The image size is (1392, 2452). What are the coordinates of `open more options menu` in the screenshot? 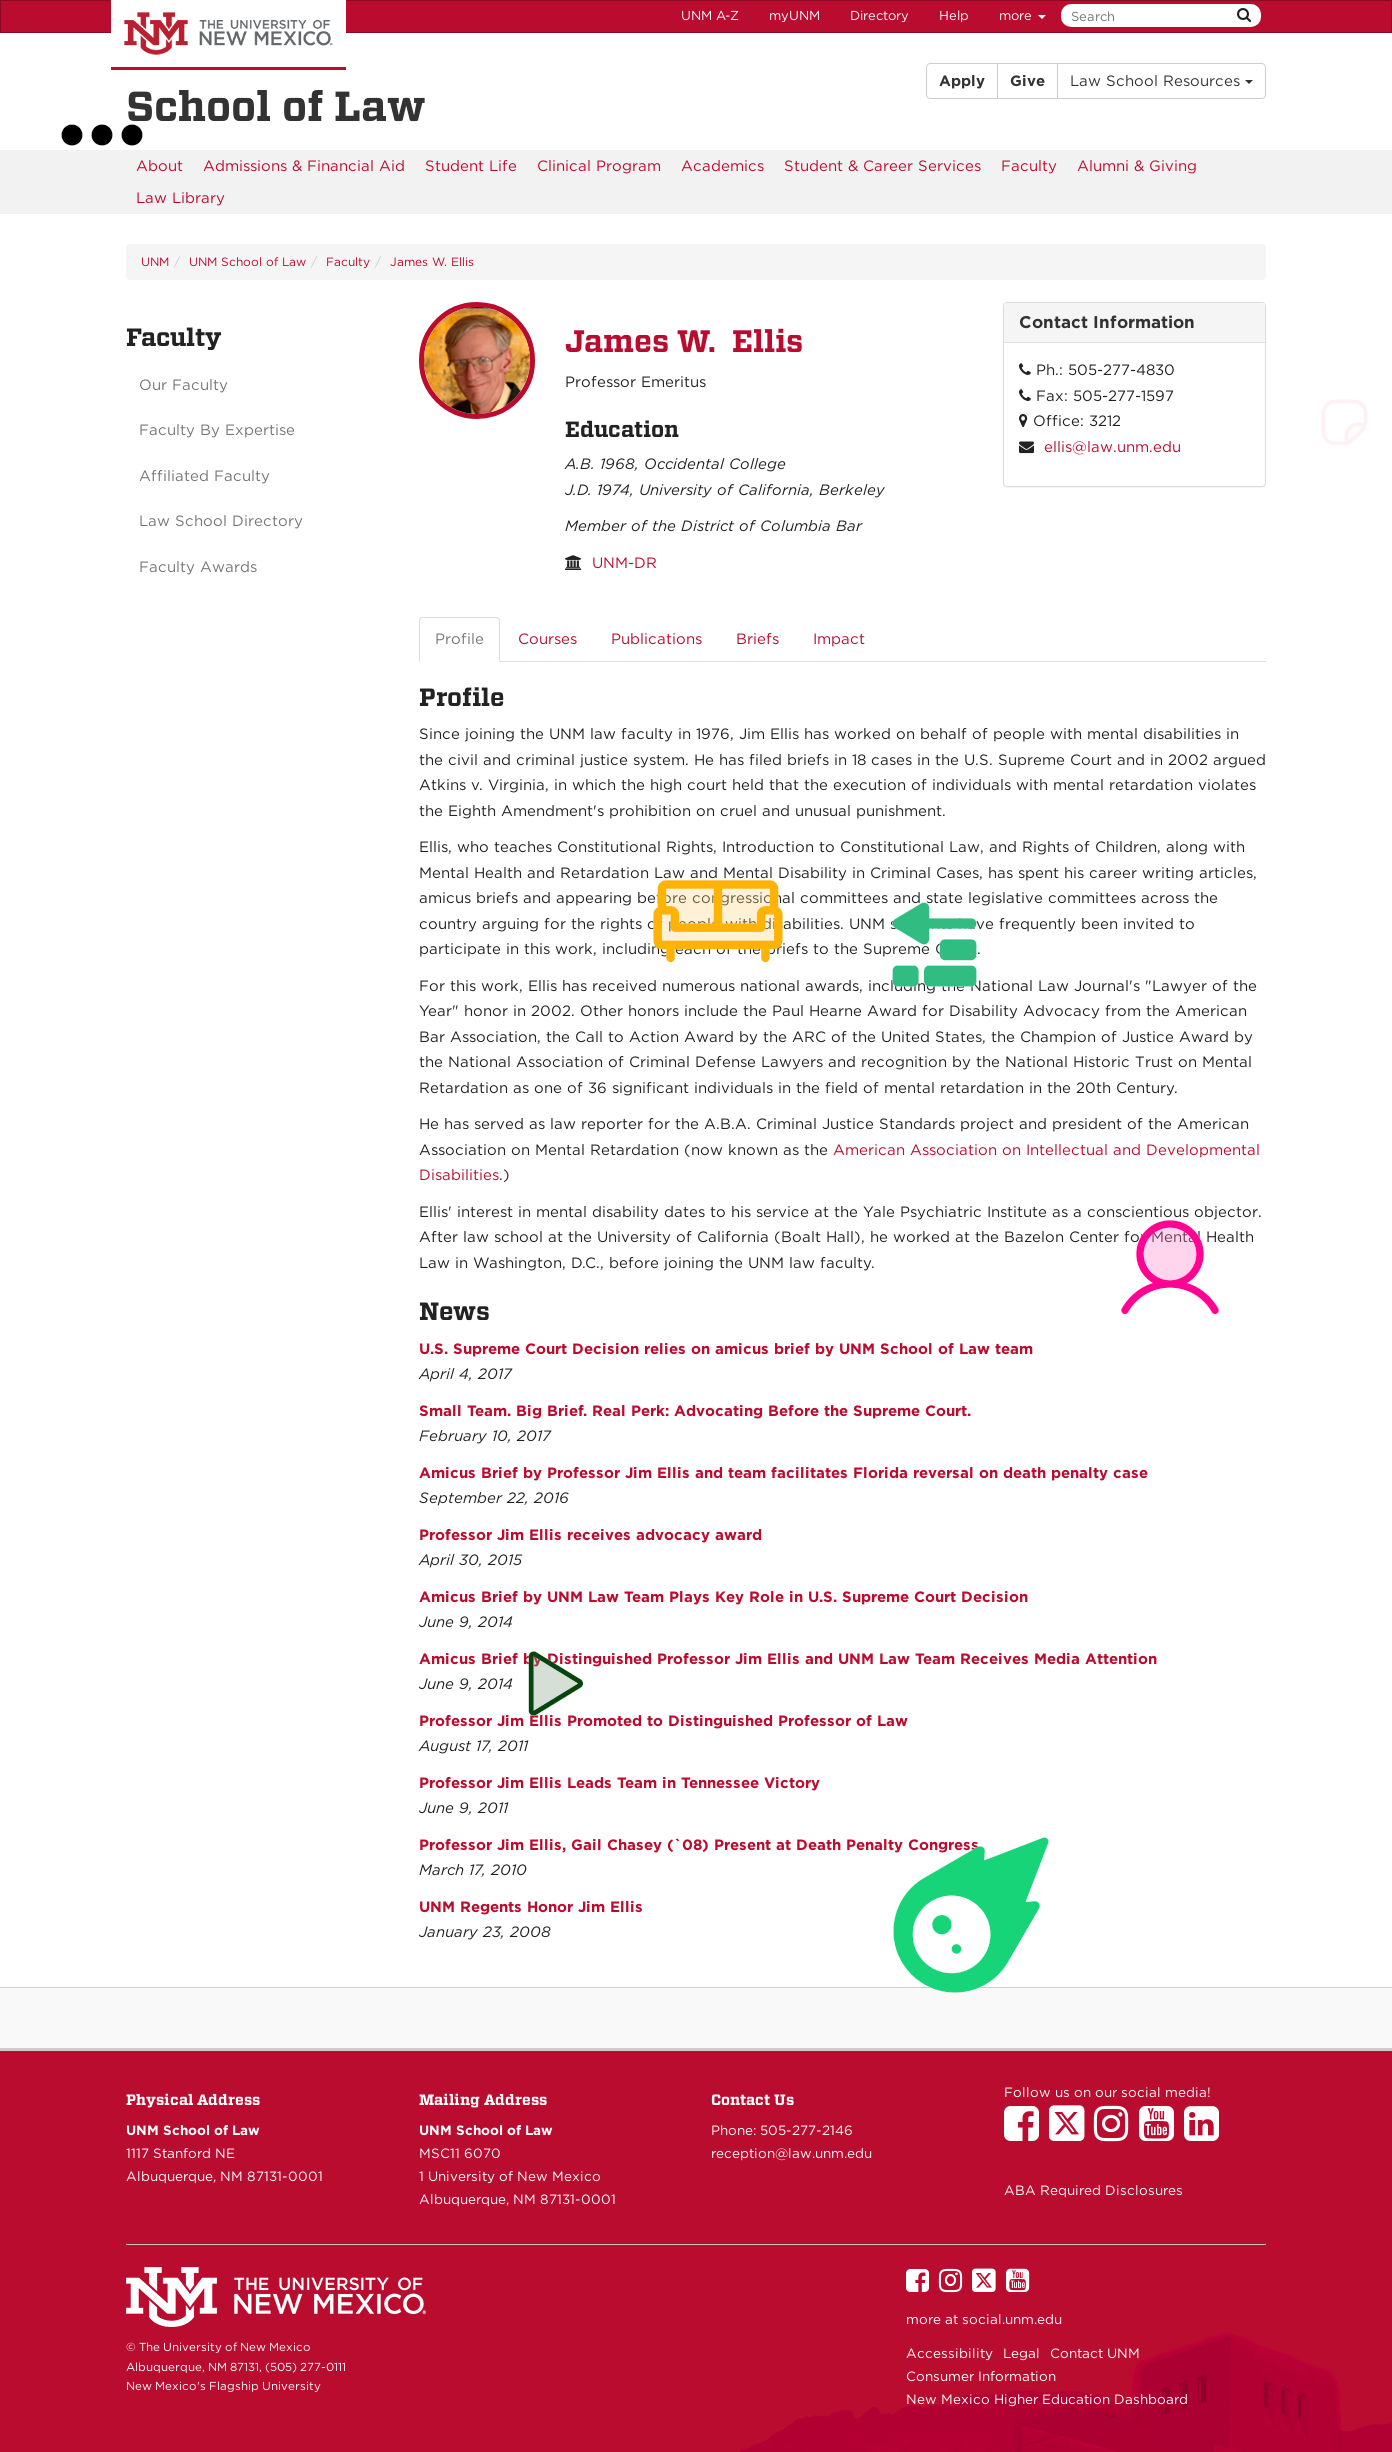 It's located at (102, 135).